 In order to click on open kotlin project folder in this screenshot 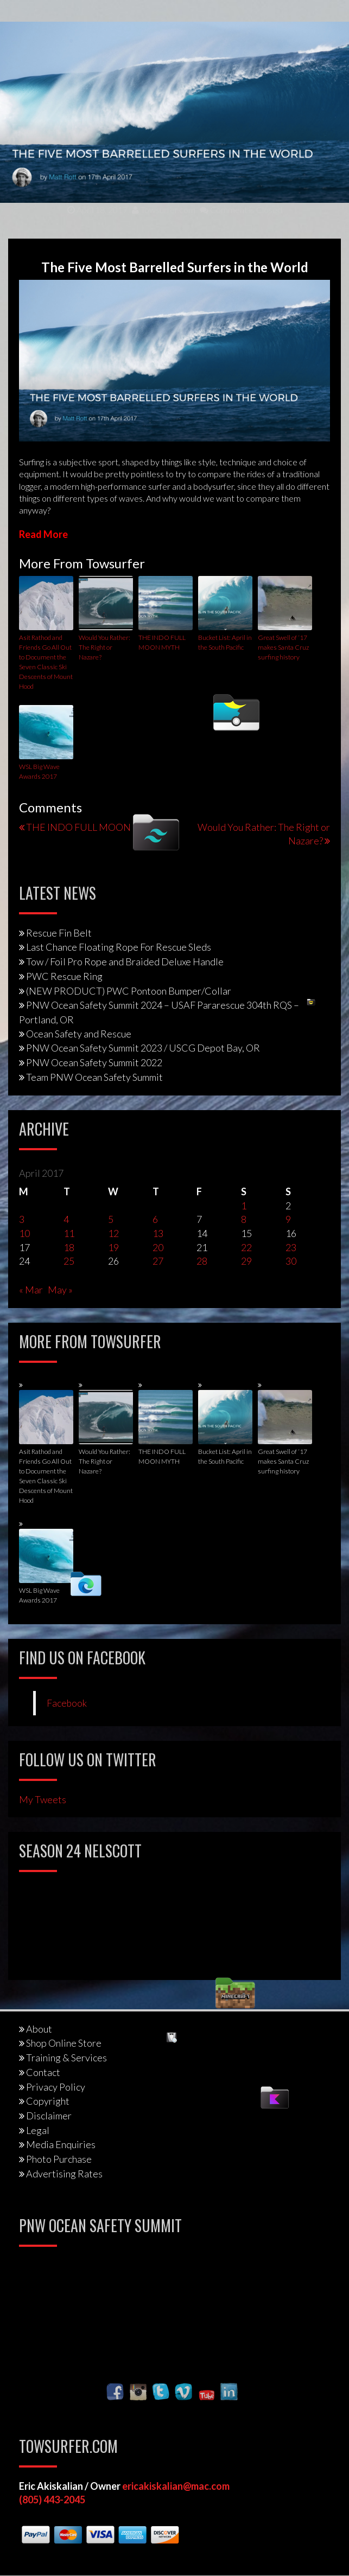, I will do `click(275, 2098)`.